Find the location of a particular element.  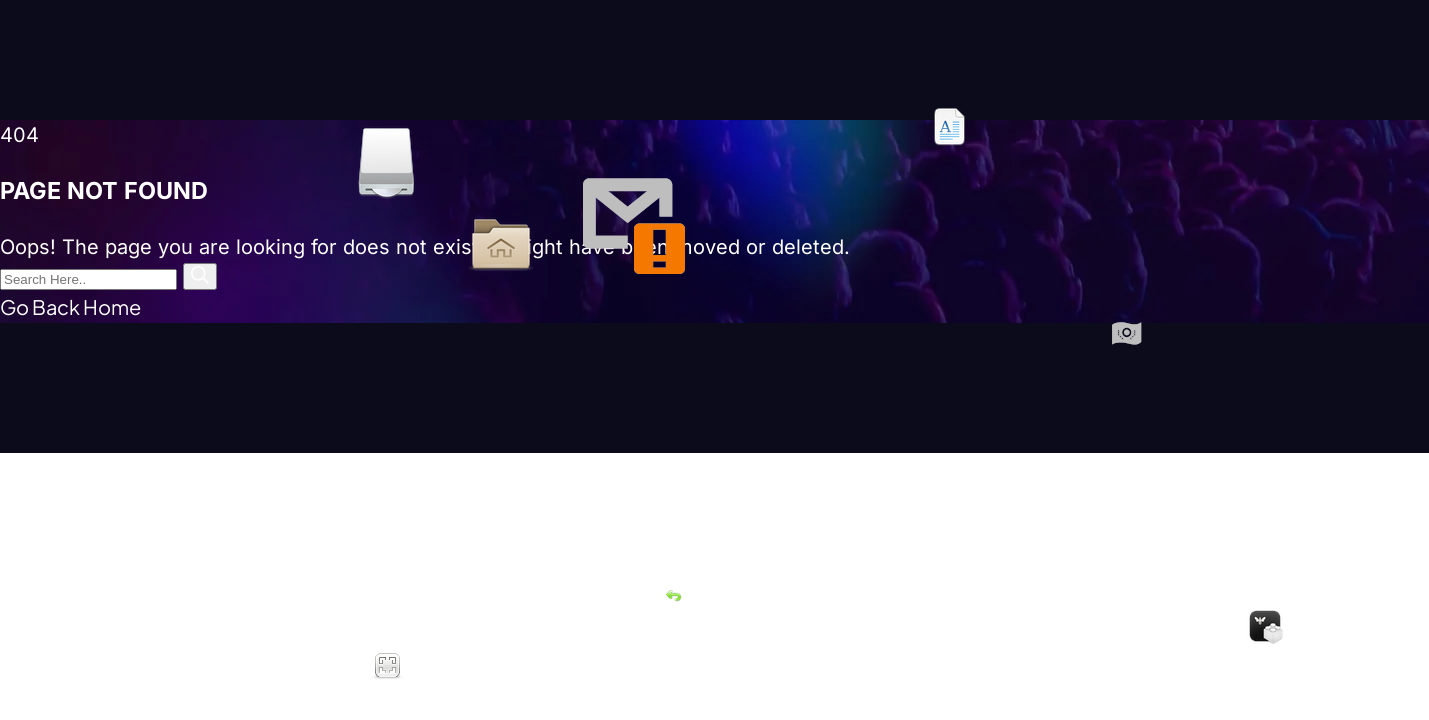

fit content to window is located at coordinates (387, 664).